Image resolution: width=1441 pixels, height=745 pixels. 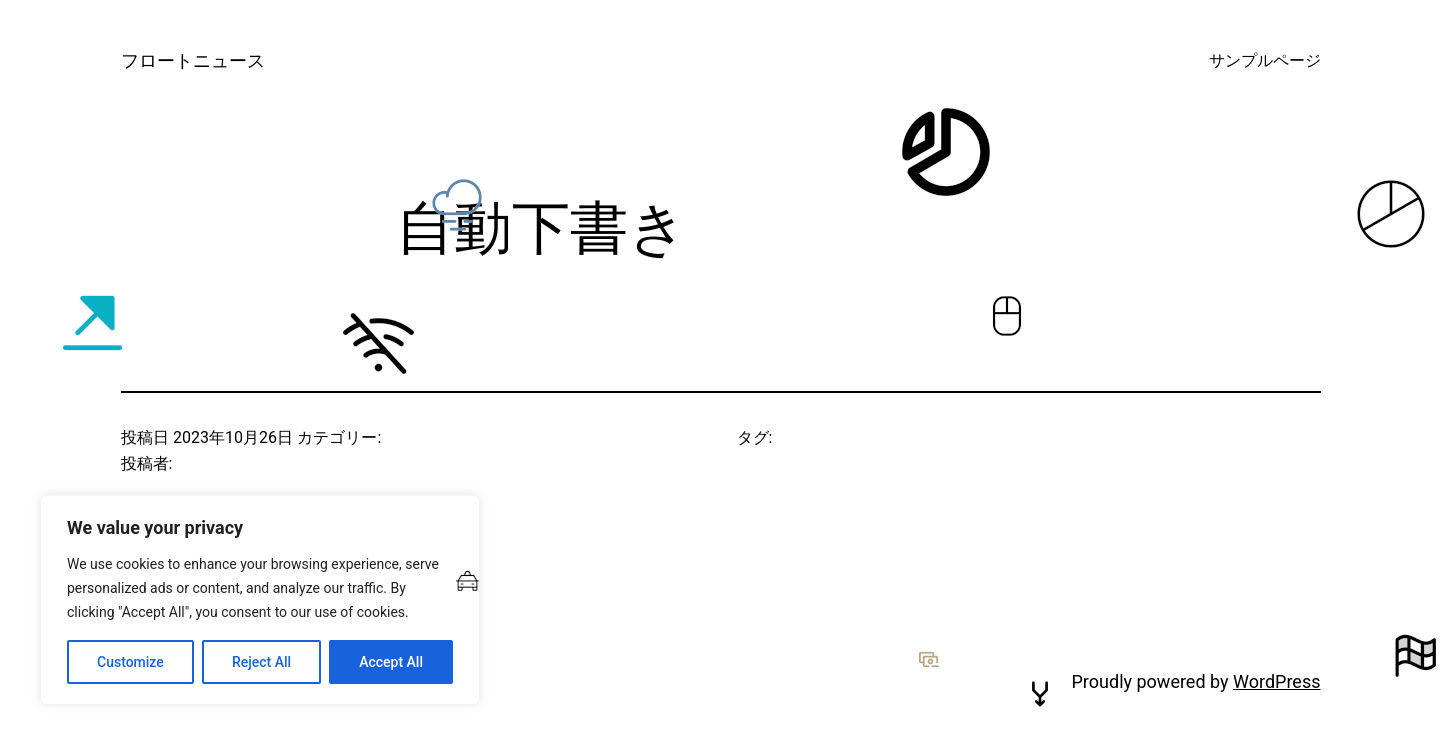 I want to click on remove funds or decrease balance, so click(x=928, y=659).